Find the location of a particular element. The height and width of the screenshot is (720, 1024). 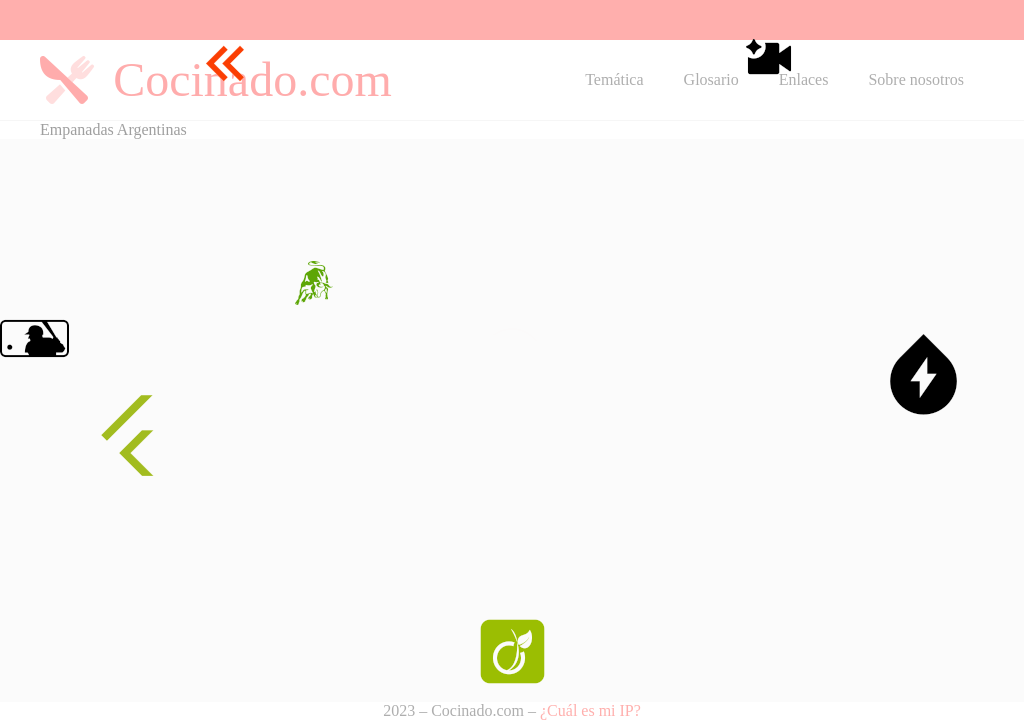

lamborghini brand logo is located at coordinates (314, 283).